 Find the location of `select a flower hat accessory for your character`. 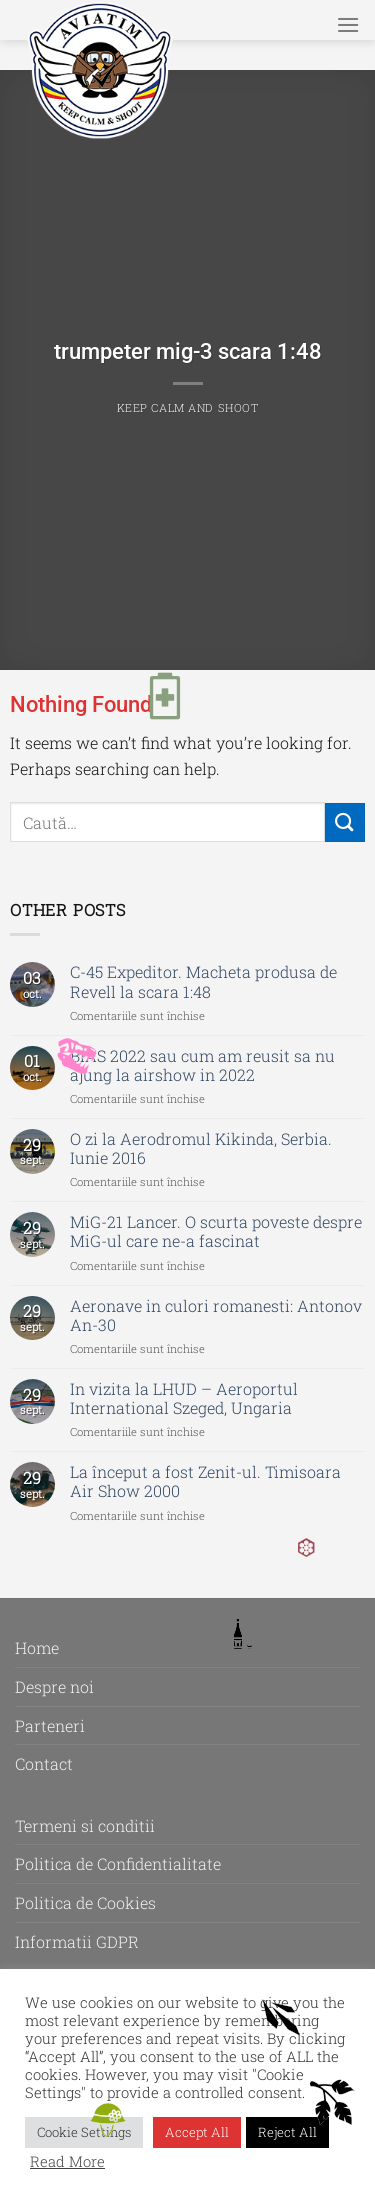

select a flower hat accessory for your character is located at coordinates (108, 2120).